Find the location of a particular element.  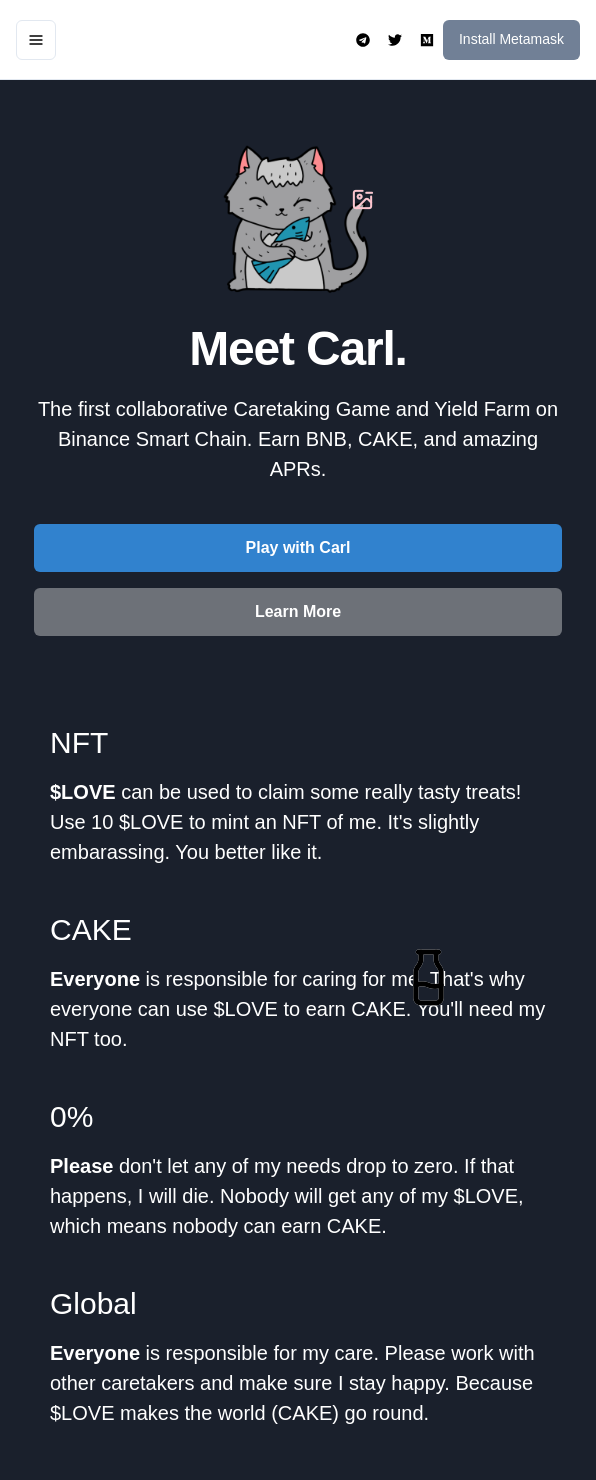

add milk to shopping list is located at coordinates (428, 977).